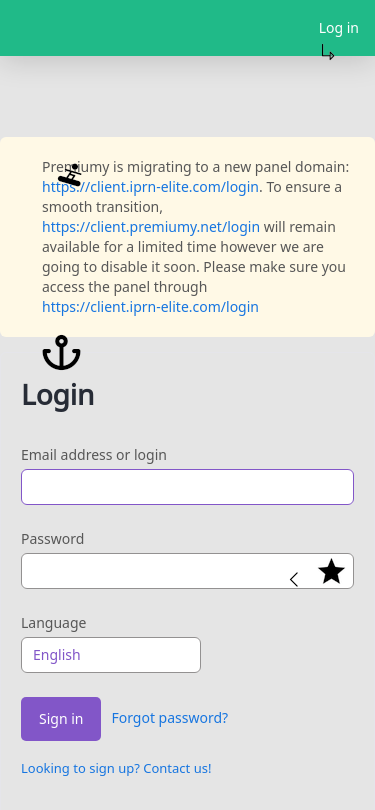 Image resolution: width=375 pixels, height=810 pixels. I want to click on access snowboarding or winter sports features, so click(71, 175).